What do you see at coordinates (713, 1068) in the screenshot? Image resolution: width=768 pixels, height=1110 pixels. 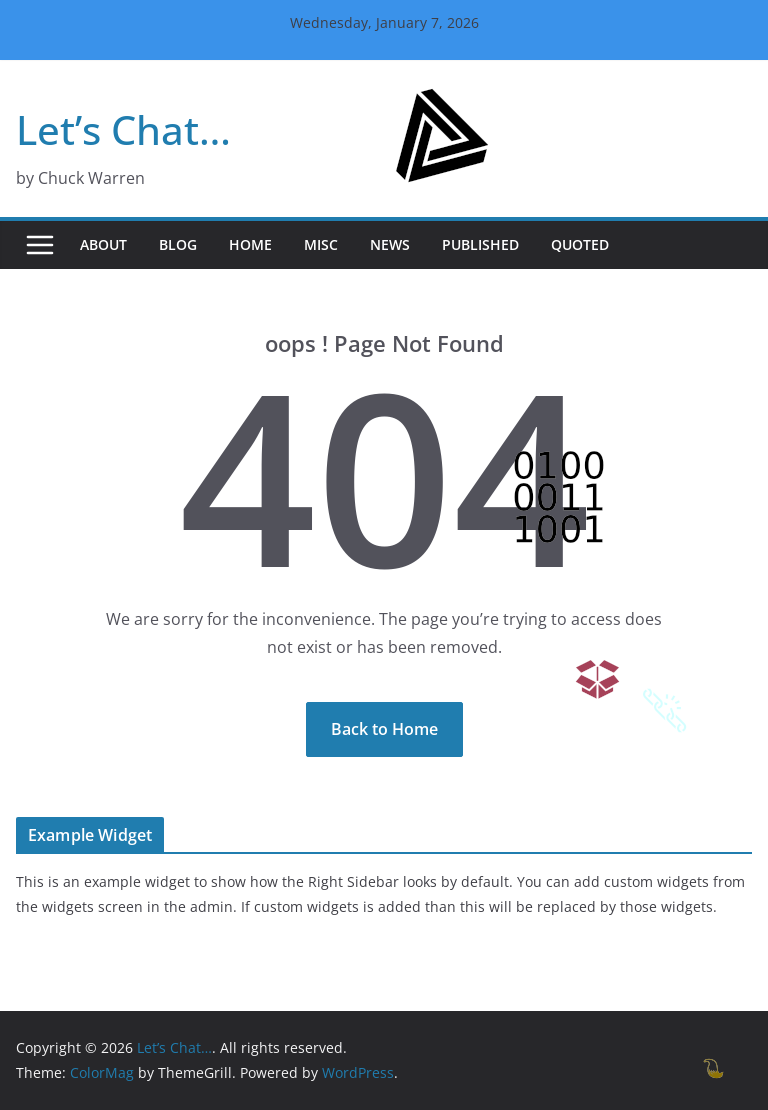 I see `fox or canine character/avatar selection` at bounding box center [713, 1068].